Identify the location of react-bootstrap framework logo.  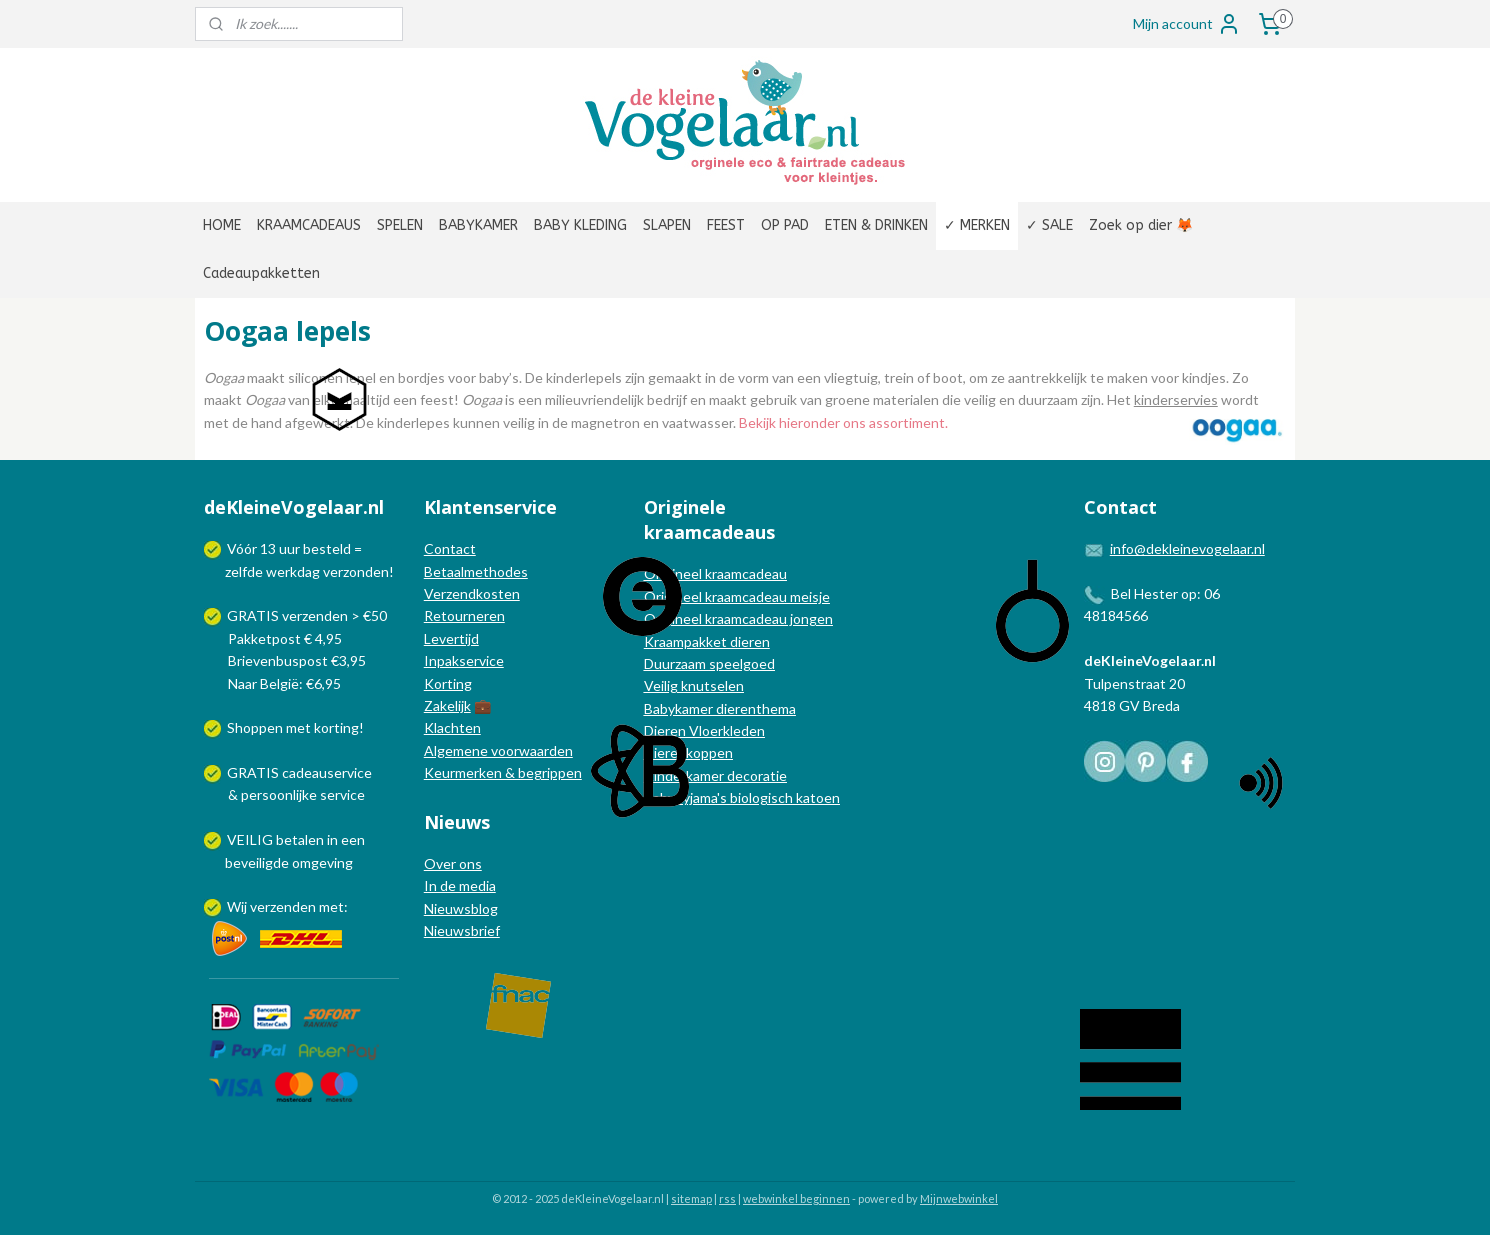
(640, 771).